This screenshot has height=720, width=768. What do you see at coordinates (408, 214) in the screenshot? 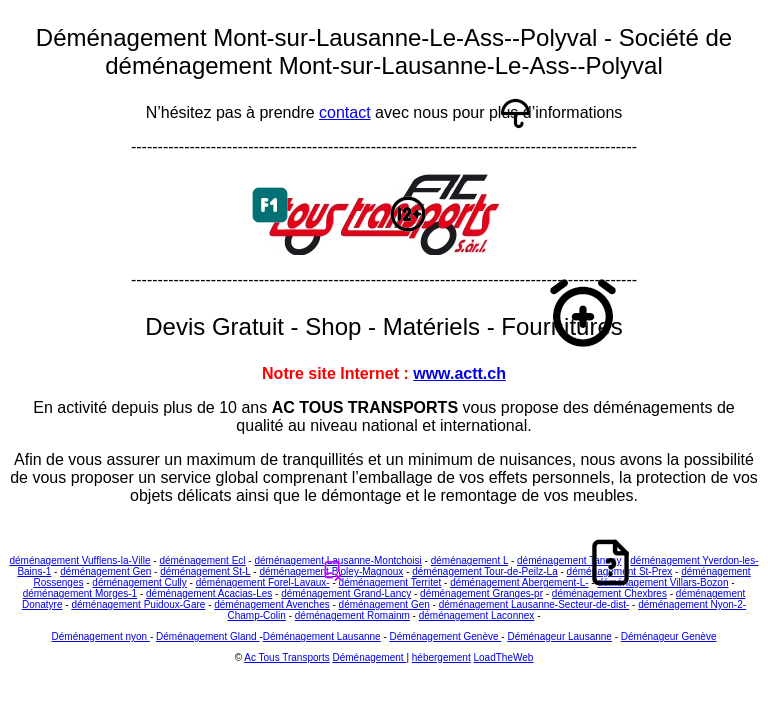
I see `indicates content rated for ages 12 and older` at bounding box center [408, 214].